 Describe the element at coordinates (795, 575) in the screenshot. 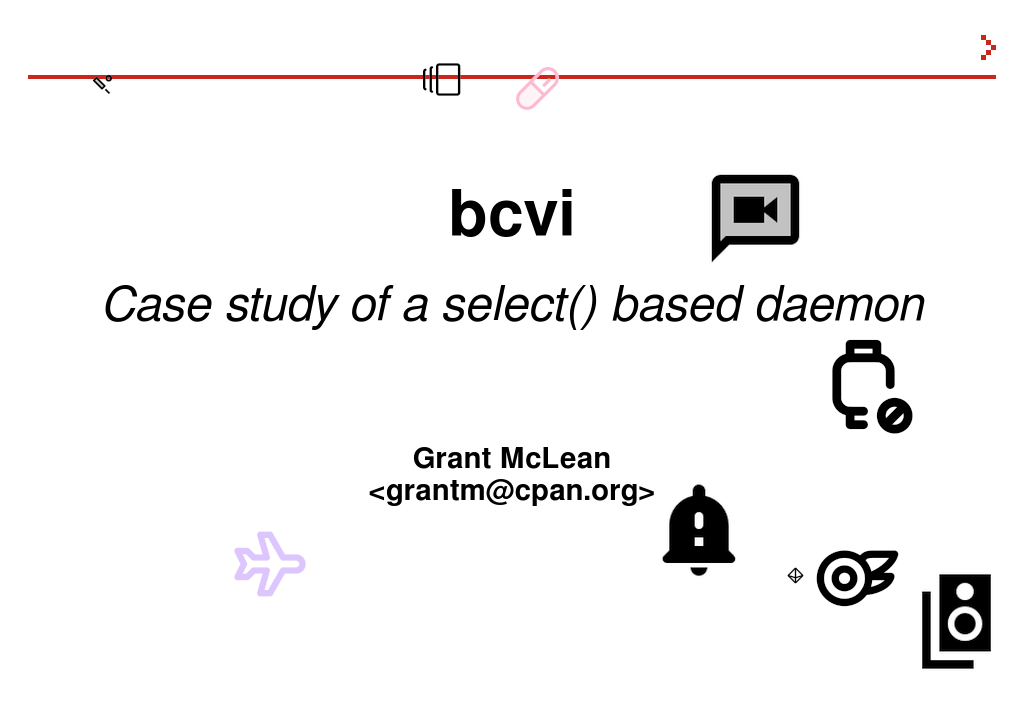

I see `represents 3D geometry or modeling tools` at that location.